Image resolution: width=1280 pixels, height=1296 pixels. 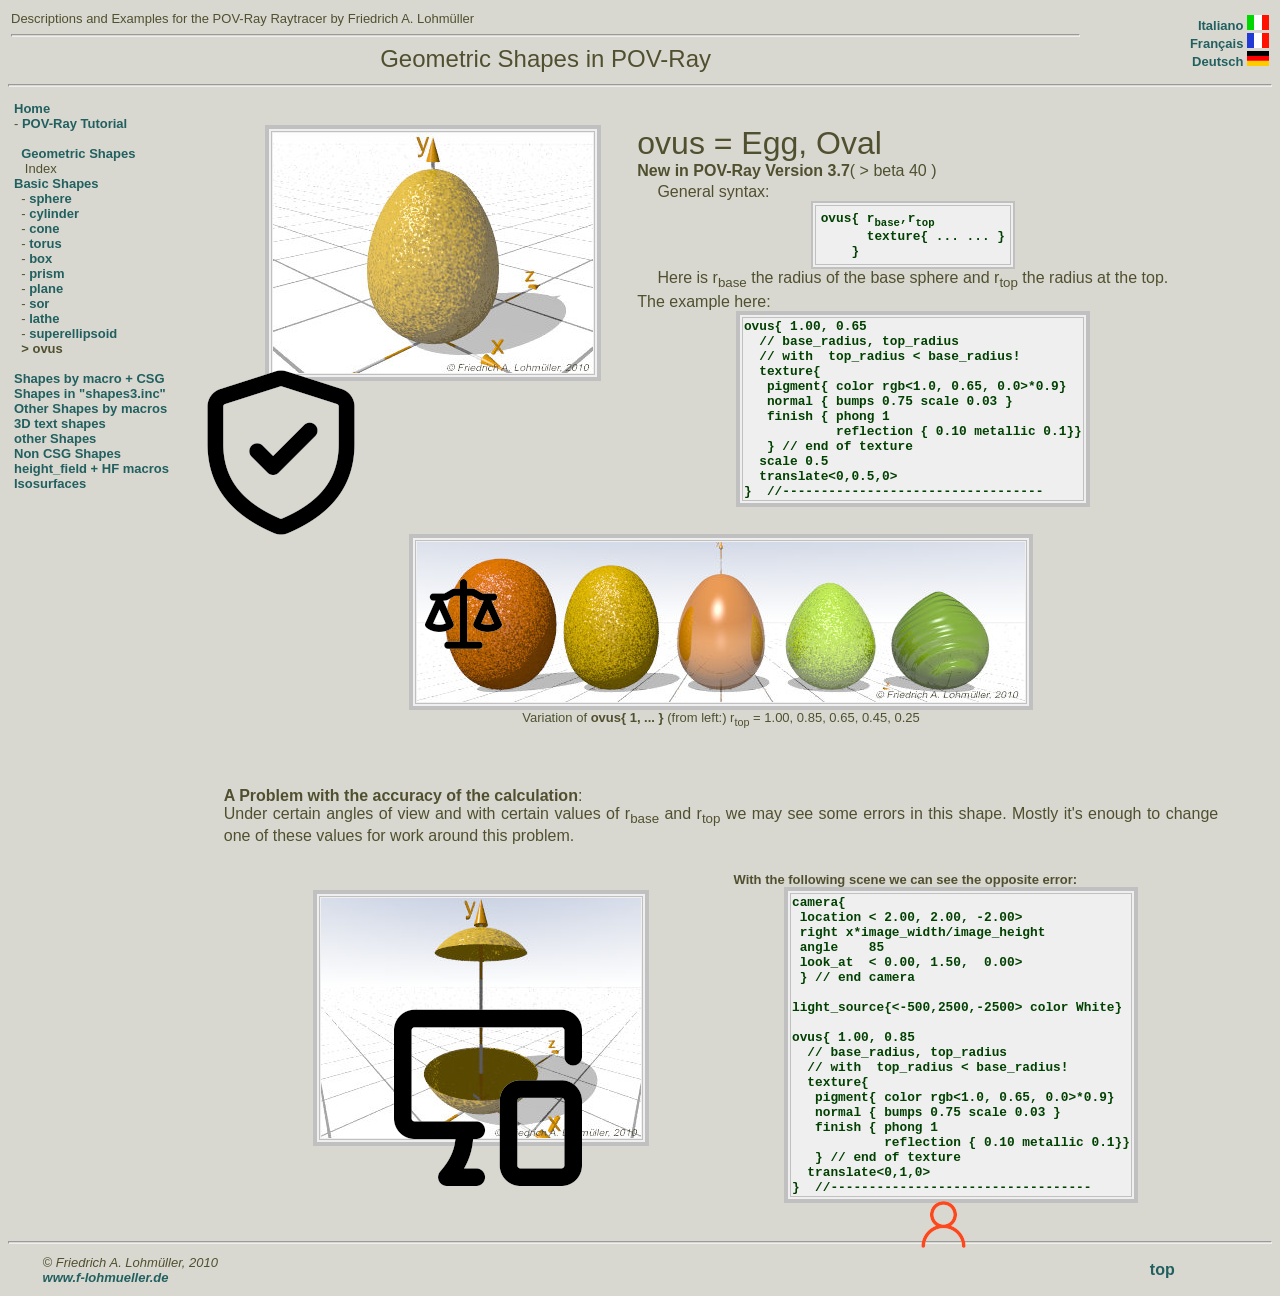 I want to click on indicates verified security or protection status, so click(x=281, y=454).